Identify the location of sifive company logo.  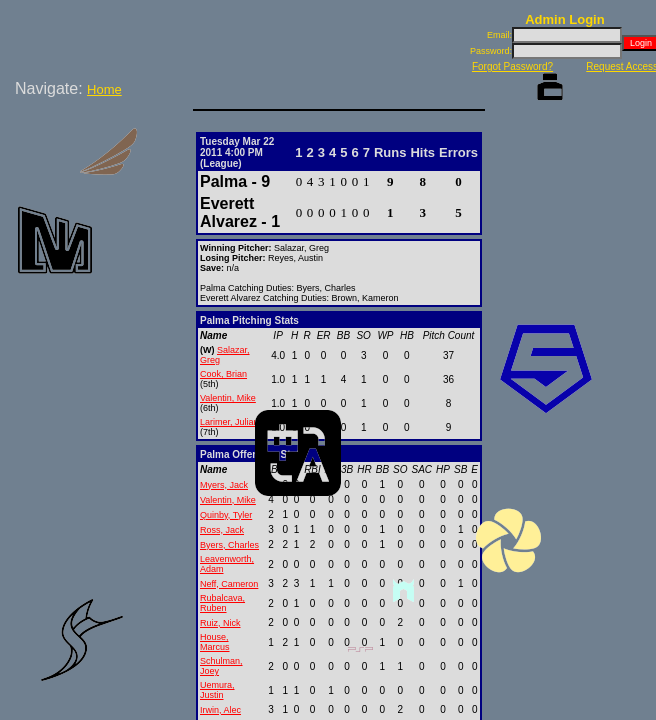
(546, 369).